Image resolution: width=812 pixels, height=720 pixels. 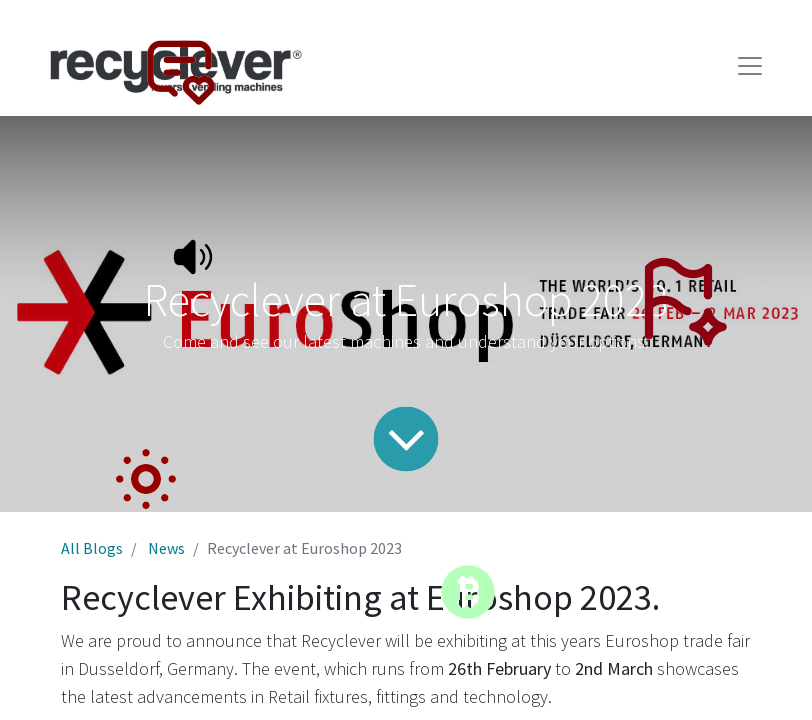 What do you see at coordinates (146, 479) in the screenshot?
I see `decrease screen brightness` at bounding box center [146, 479].